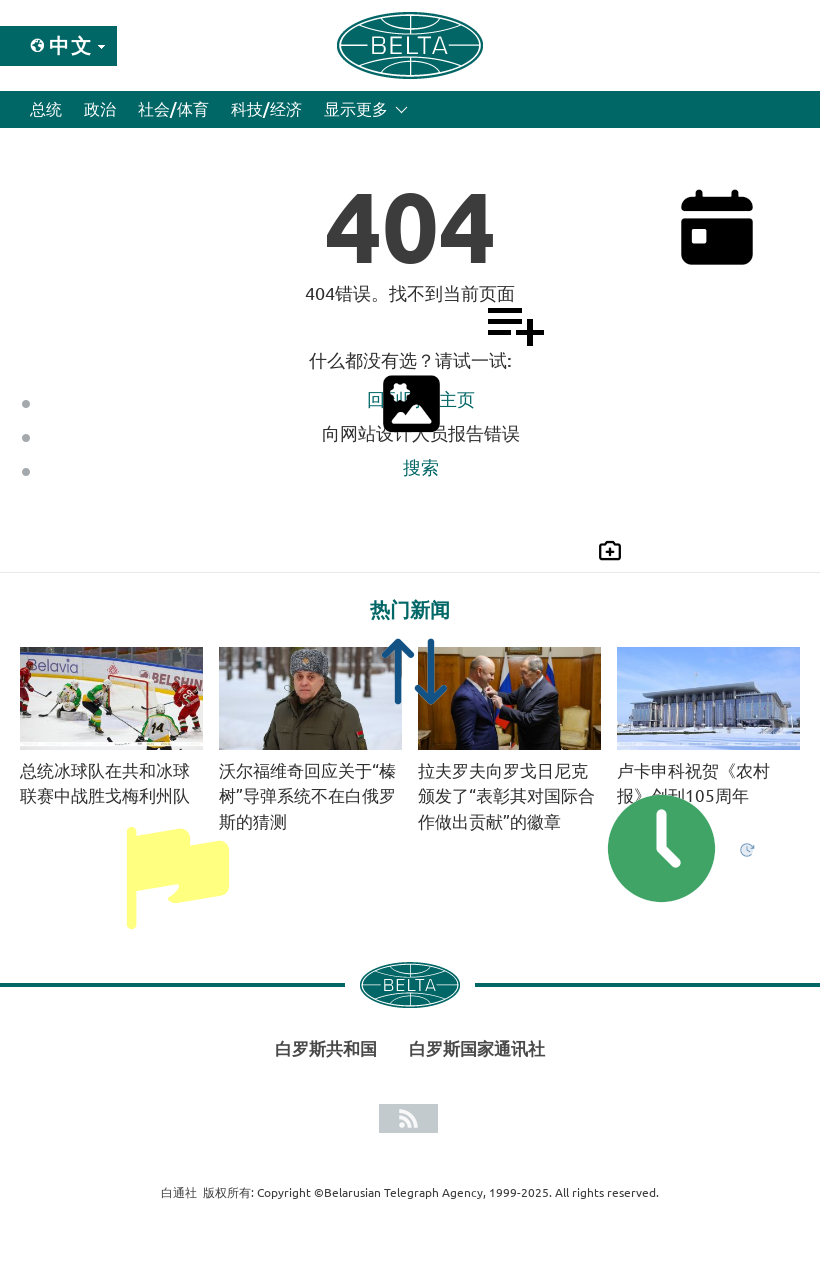  I want to click on add a new photo, so click(610, 551).